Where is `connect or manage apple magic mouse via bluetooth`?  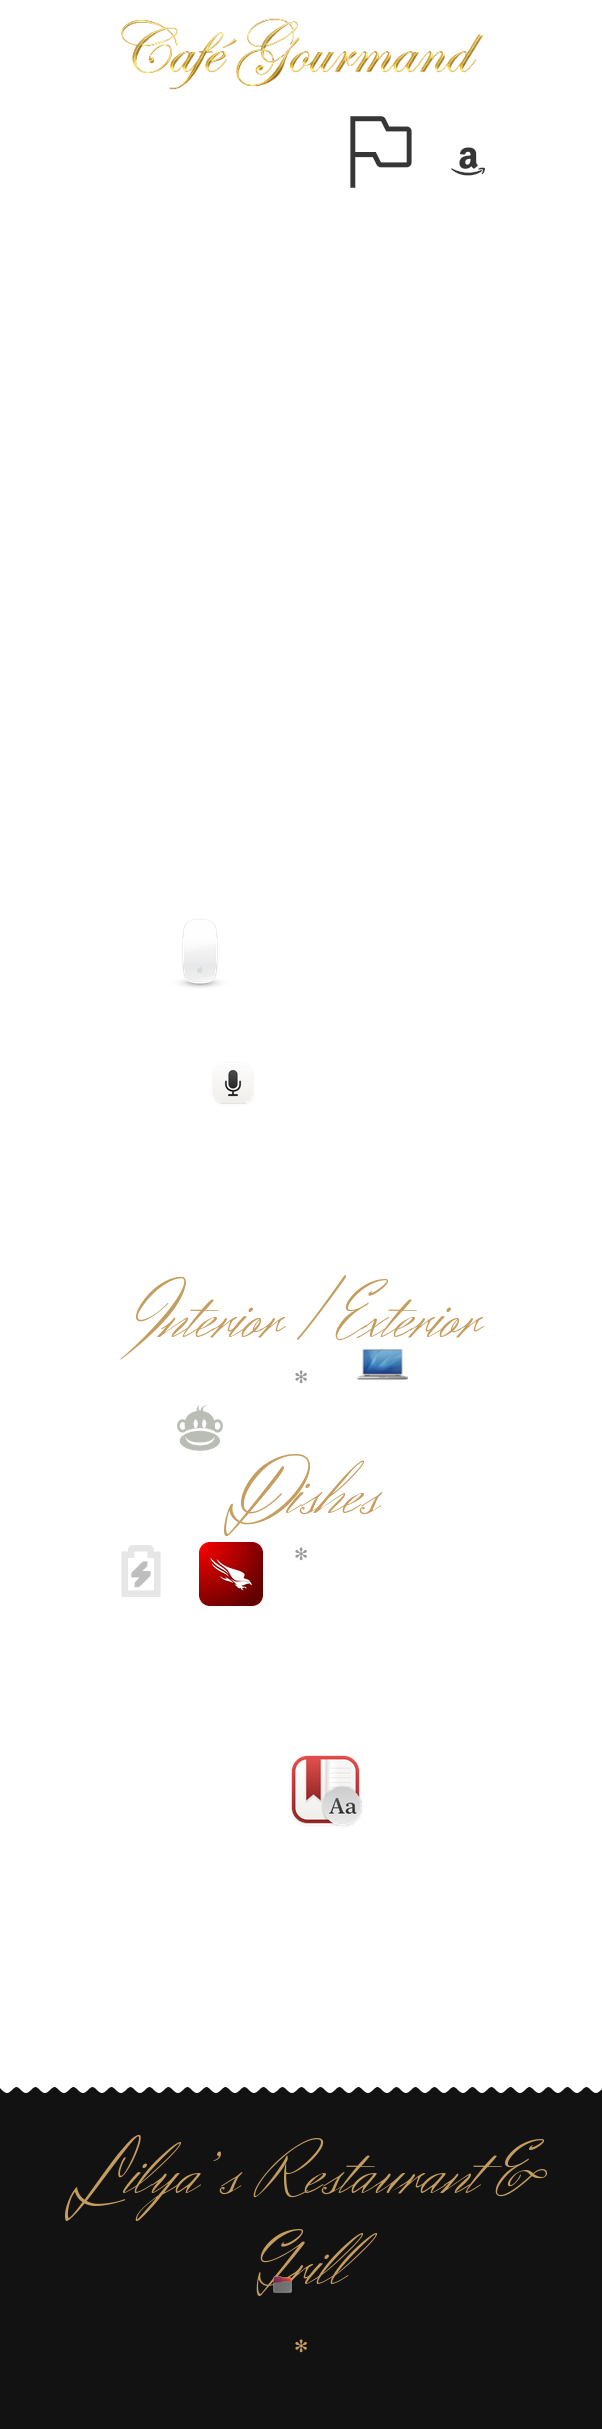
connect or manage apple magic mouse via bluetooth is located at coordinates (200, 954).